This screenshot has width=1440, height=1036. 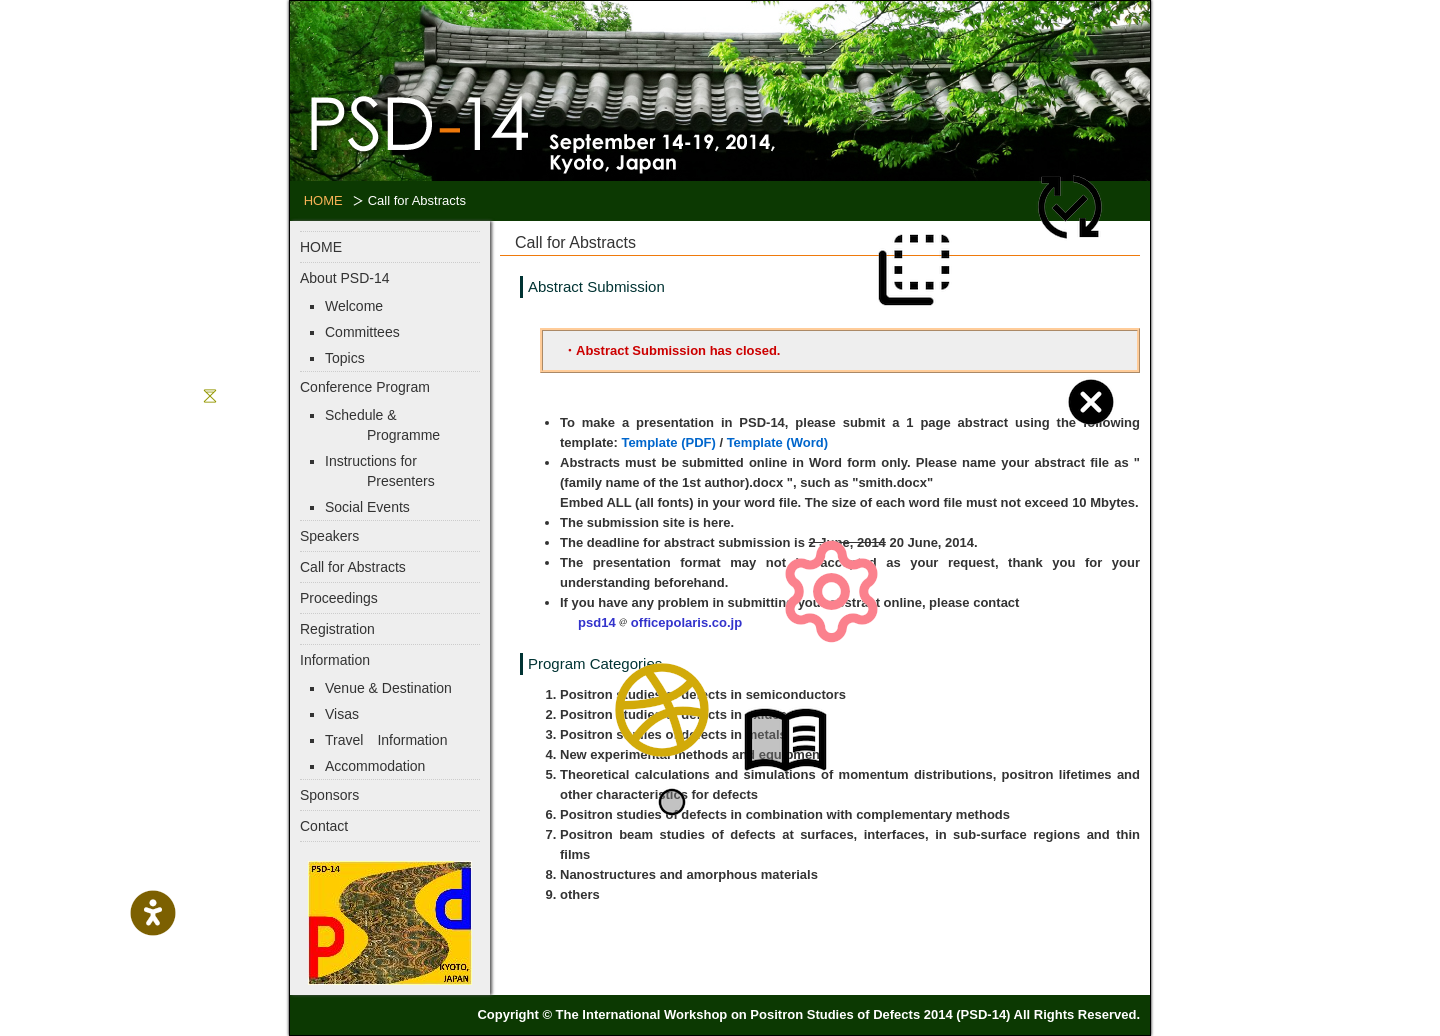 What do you see at coordinates (831, 591) in the screenshot?
I see `open settings menu` at bounding box center [831, 591].